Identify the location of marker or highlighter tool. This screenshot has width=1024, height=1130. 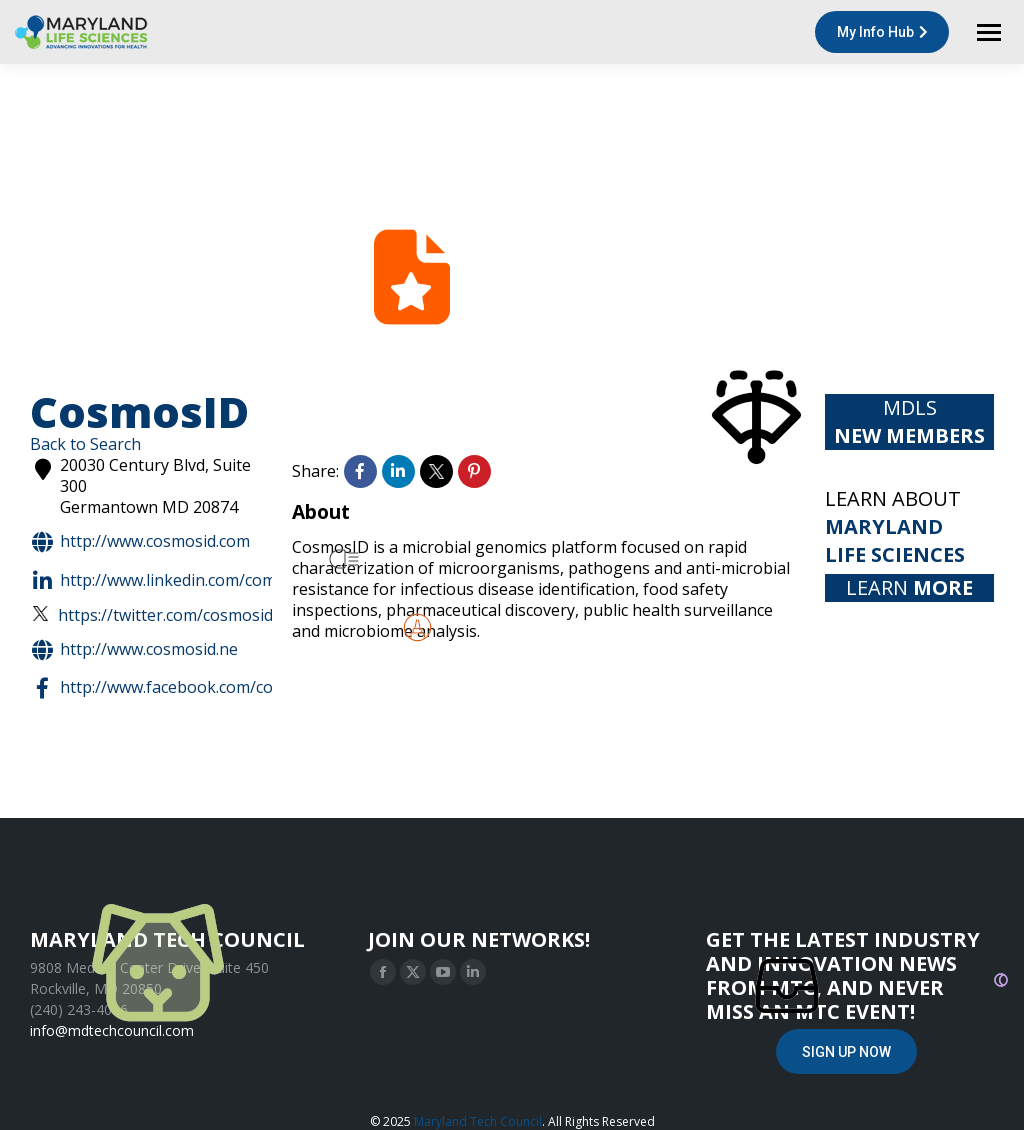
(417, 627).